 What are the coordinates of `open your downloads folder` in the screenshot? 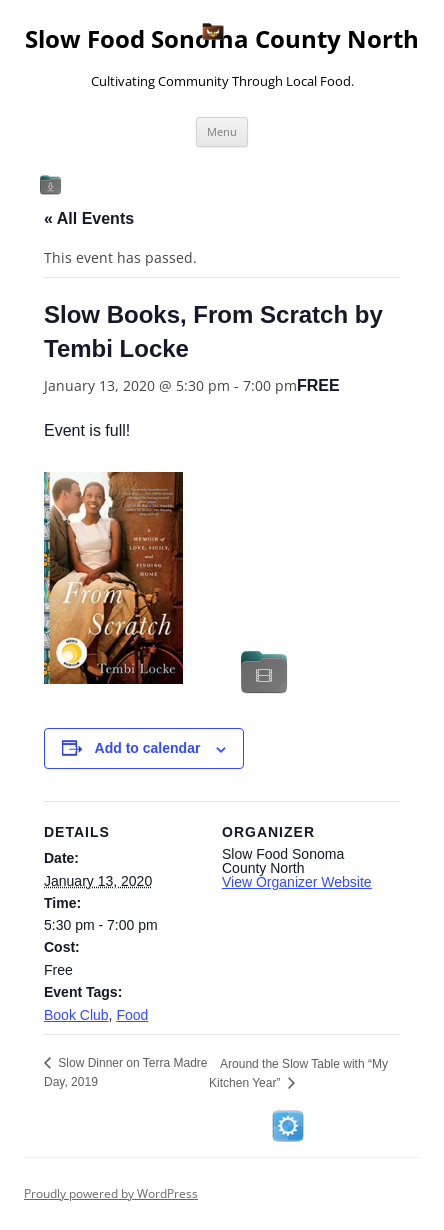 It's located at (50, 184).